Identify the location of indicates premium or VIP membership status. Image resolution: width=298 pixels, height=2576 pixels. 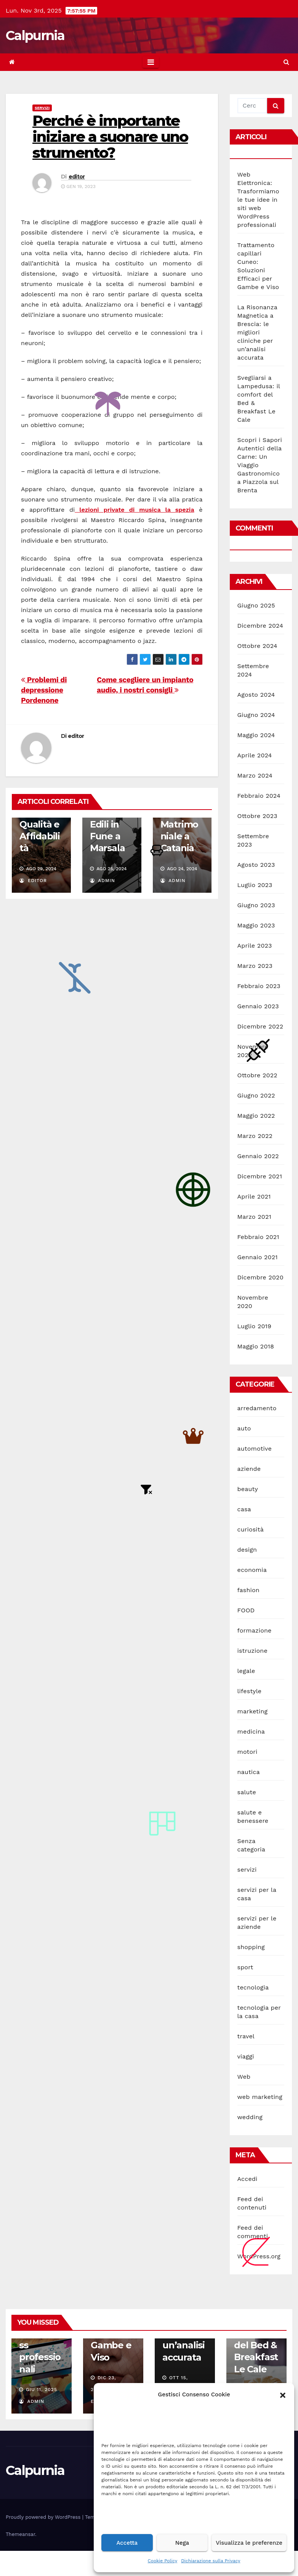
(193, 1437).